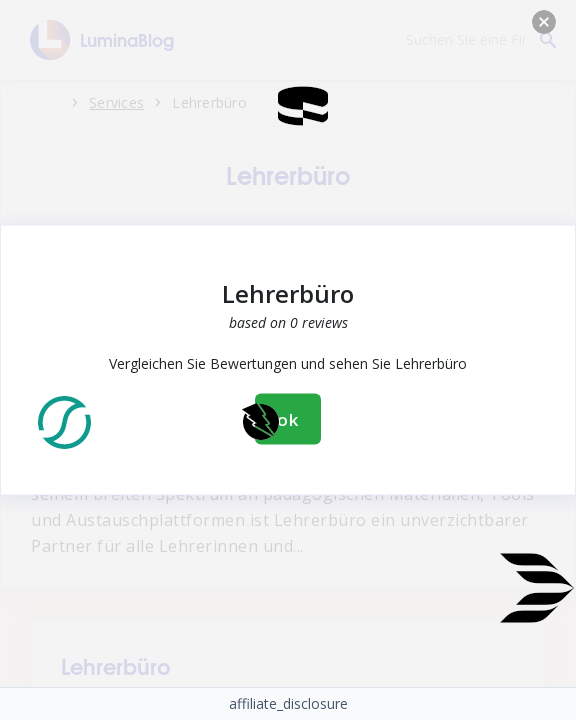 This screenshot has width=576, height=720. I want to click on CakePHP framework logo, so click(303, 106).